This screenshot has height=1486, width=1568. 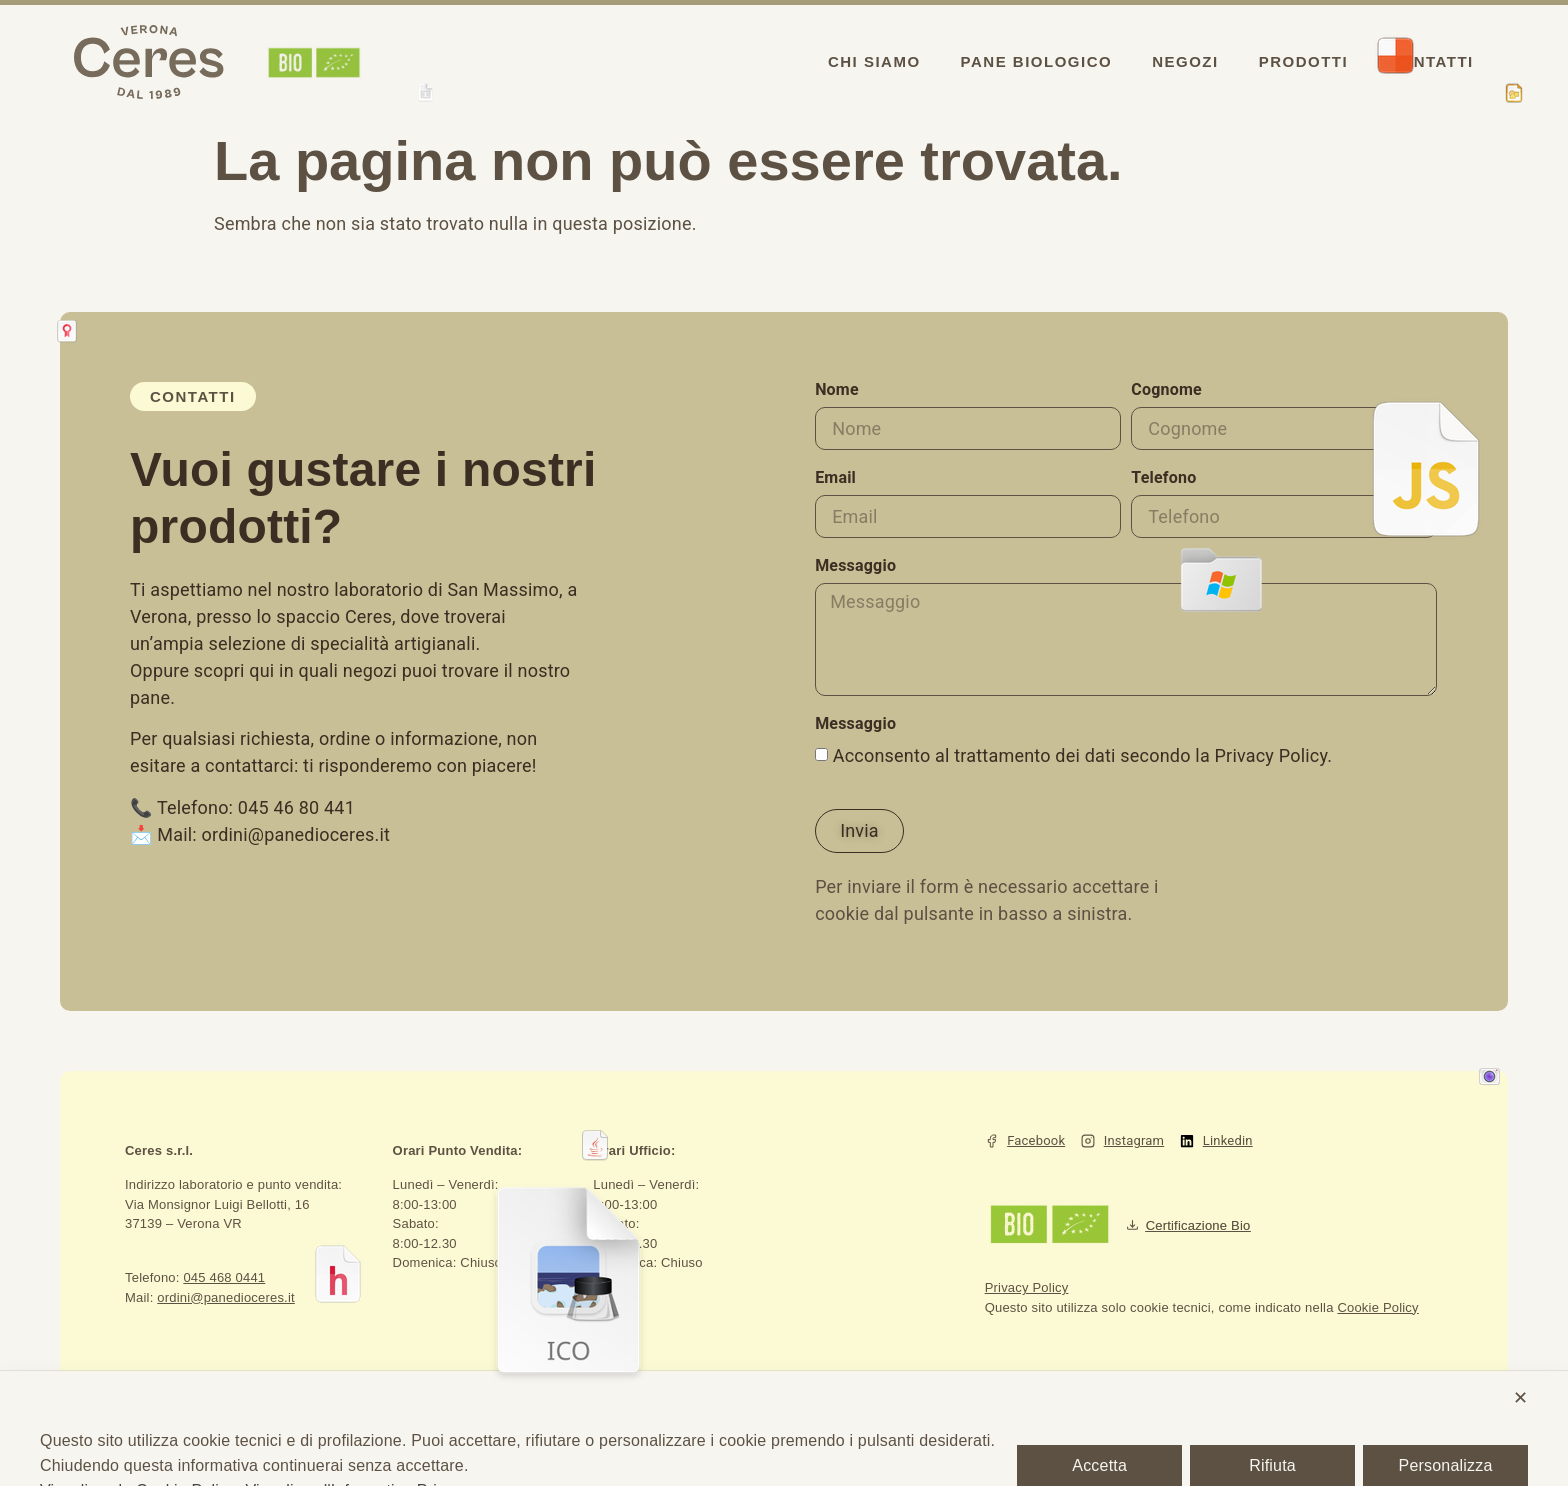 I want to click on c/c++ header file, so click(x=338, y=1274).